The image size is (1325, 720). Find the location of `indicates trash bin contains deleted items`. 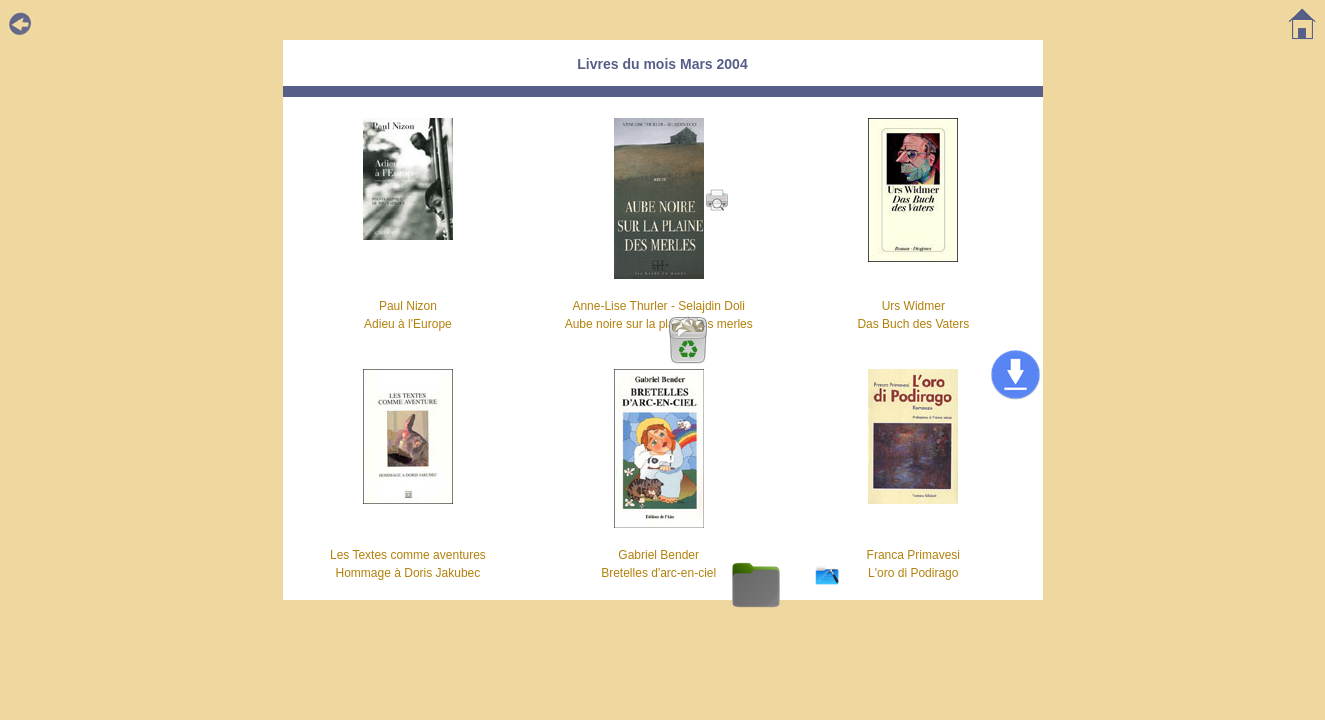

indicates trash bin contains deleted items is located at coordinates (688, 340).